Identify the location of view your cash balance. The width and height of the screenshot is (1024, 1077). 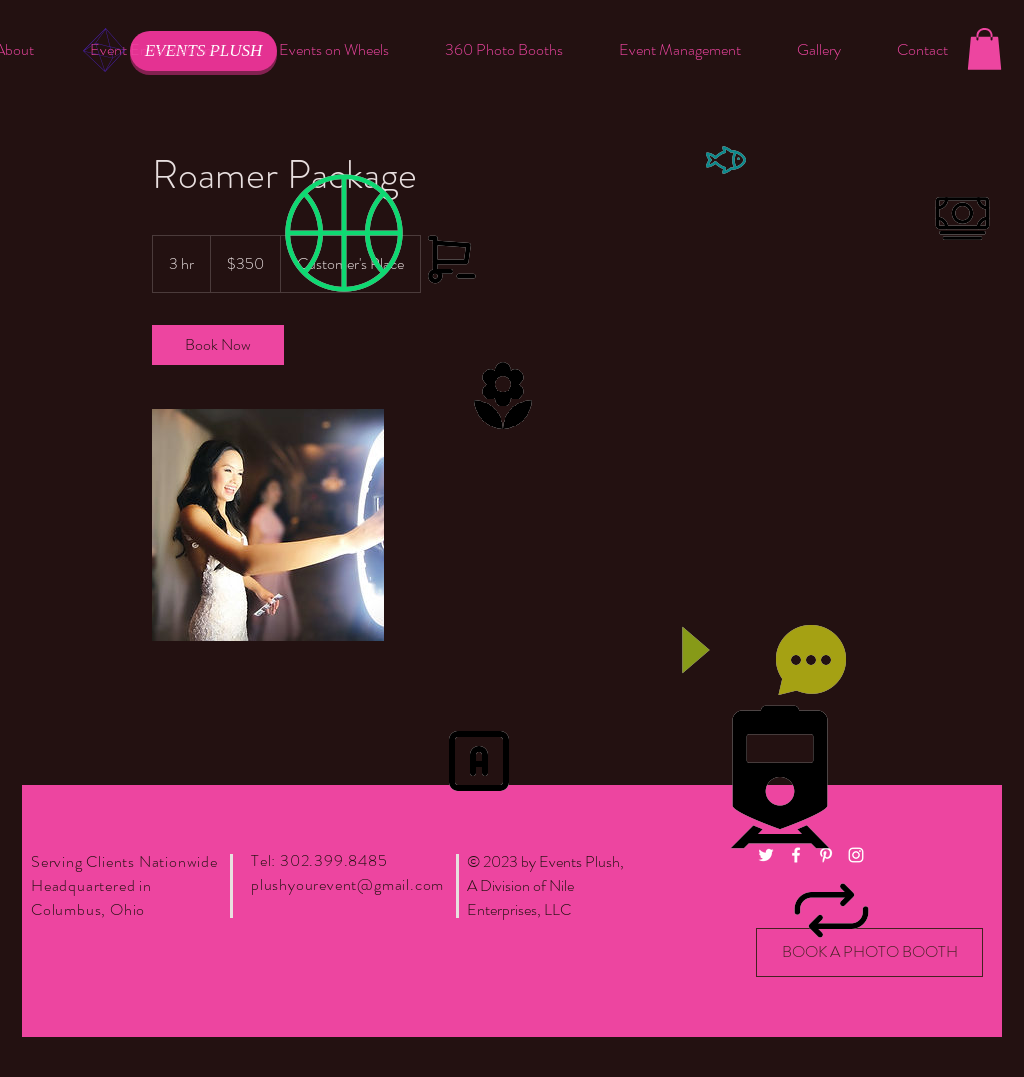
(962, 218).